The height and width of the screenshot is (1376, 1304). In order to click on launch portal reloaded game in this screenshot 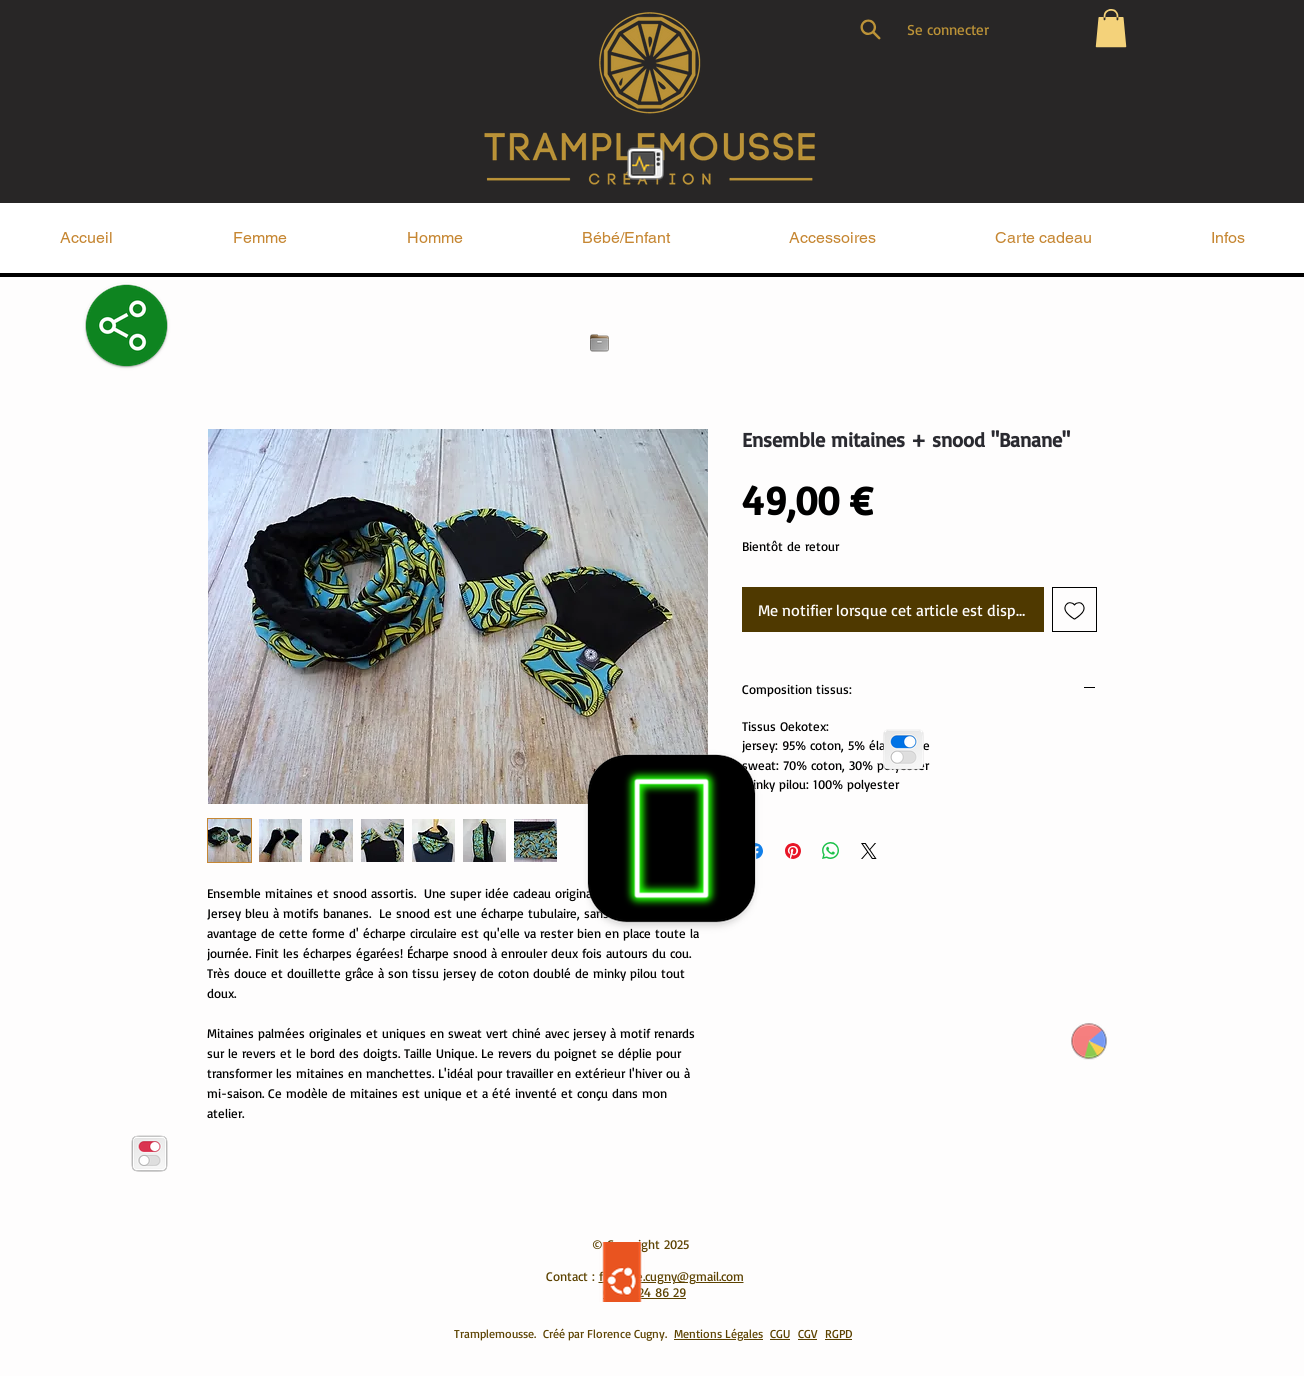, I will do `click(671, 838)`.